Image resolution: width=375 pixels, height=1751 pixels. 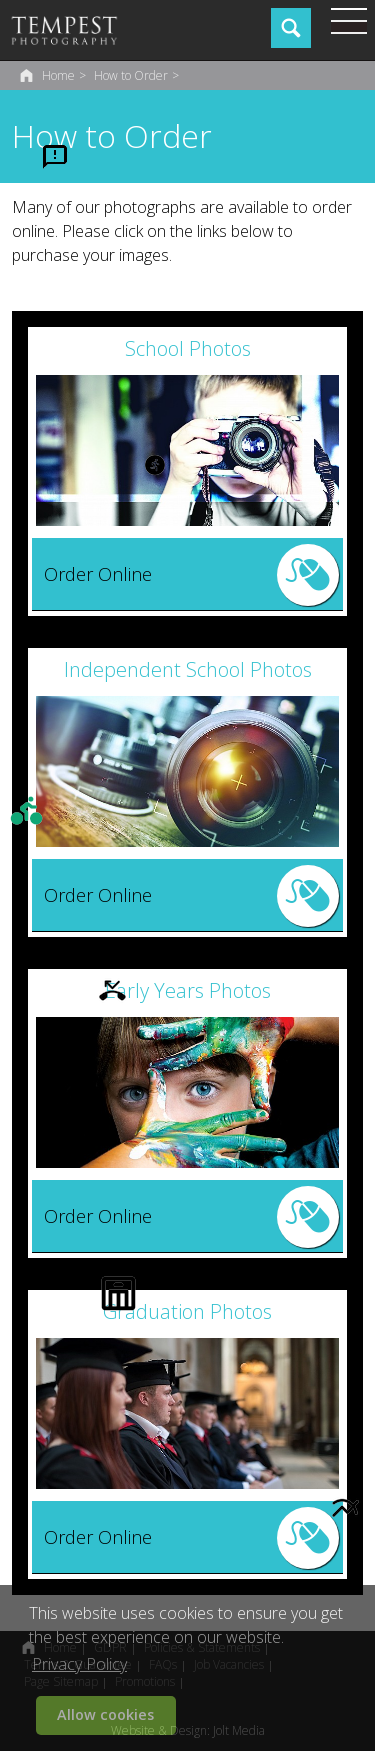 What do you see at coordinates (112, 990) in the screenshot?
I see `indicates a missed phone call` at bounding box center [112, 990].